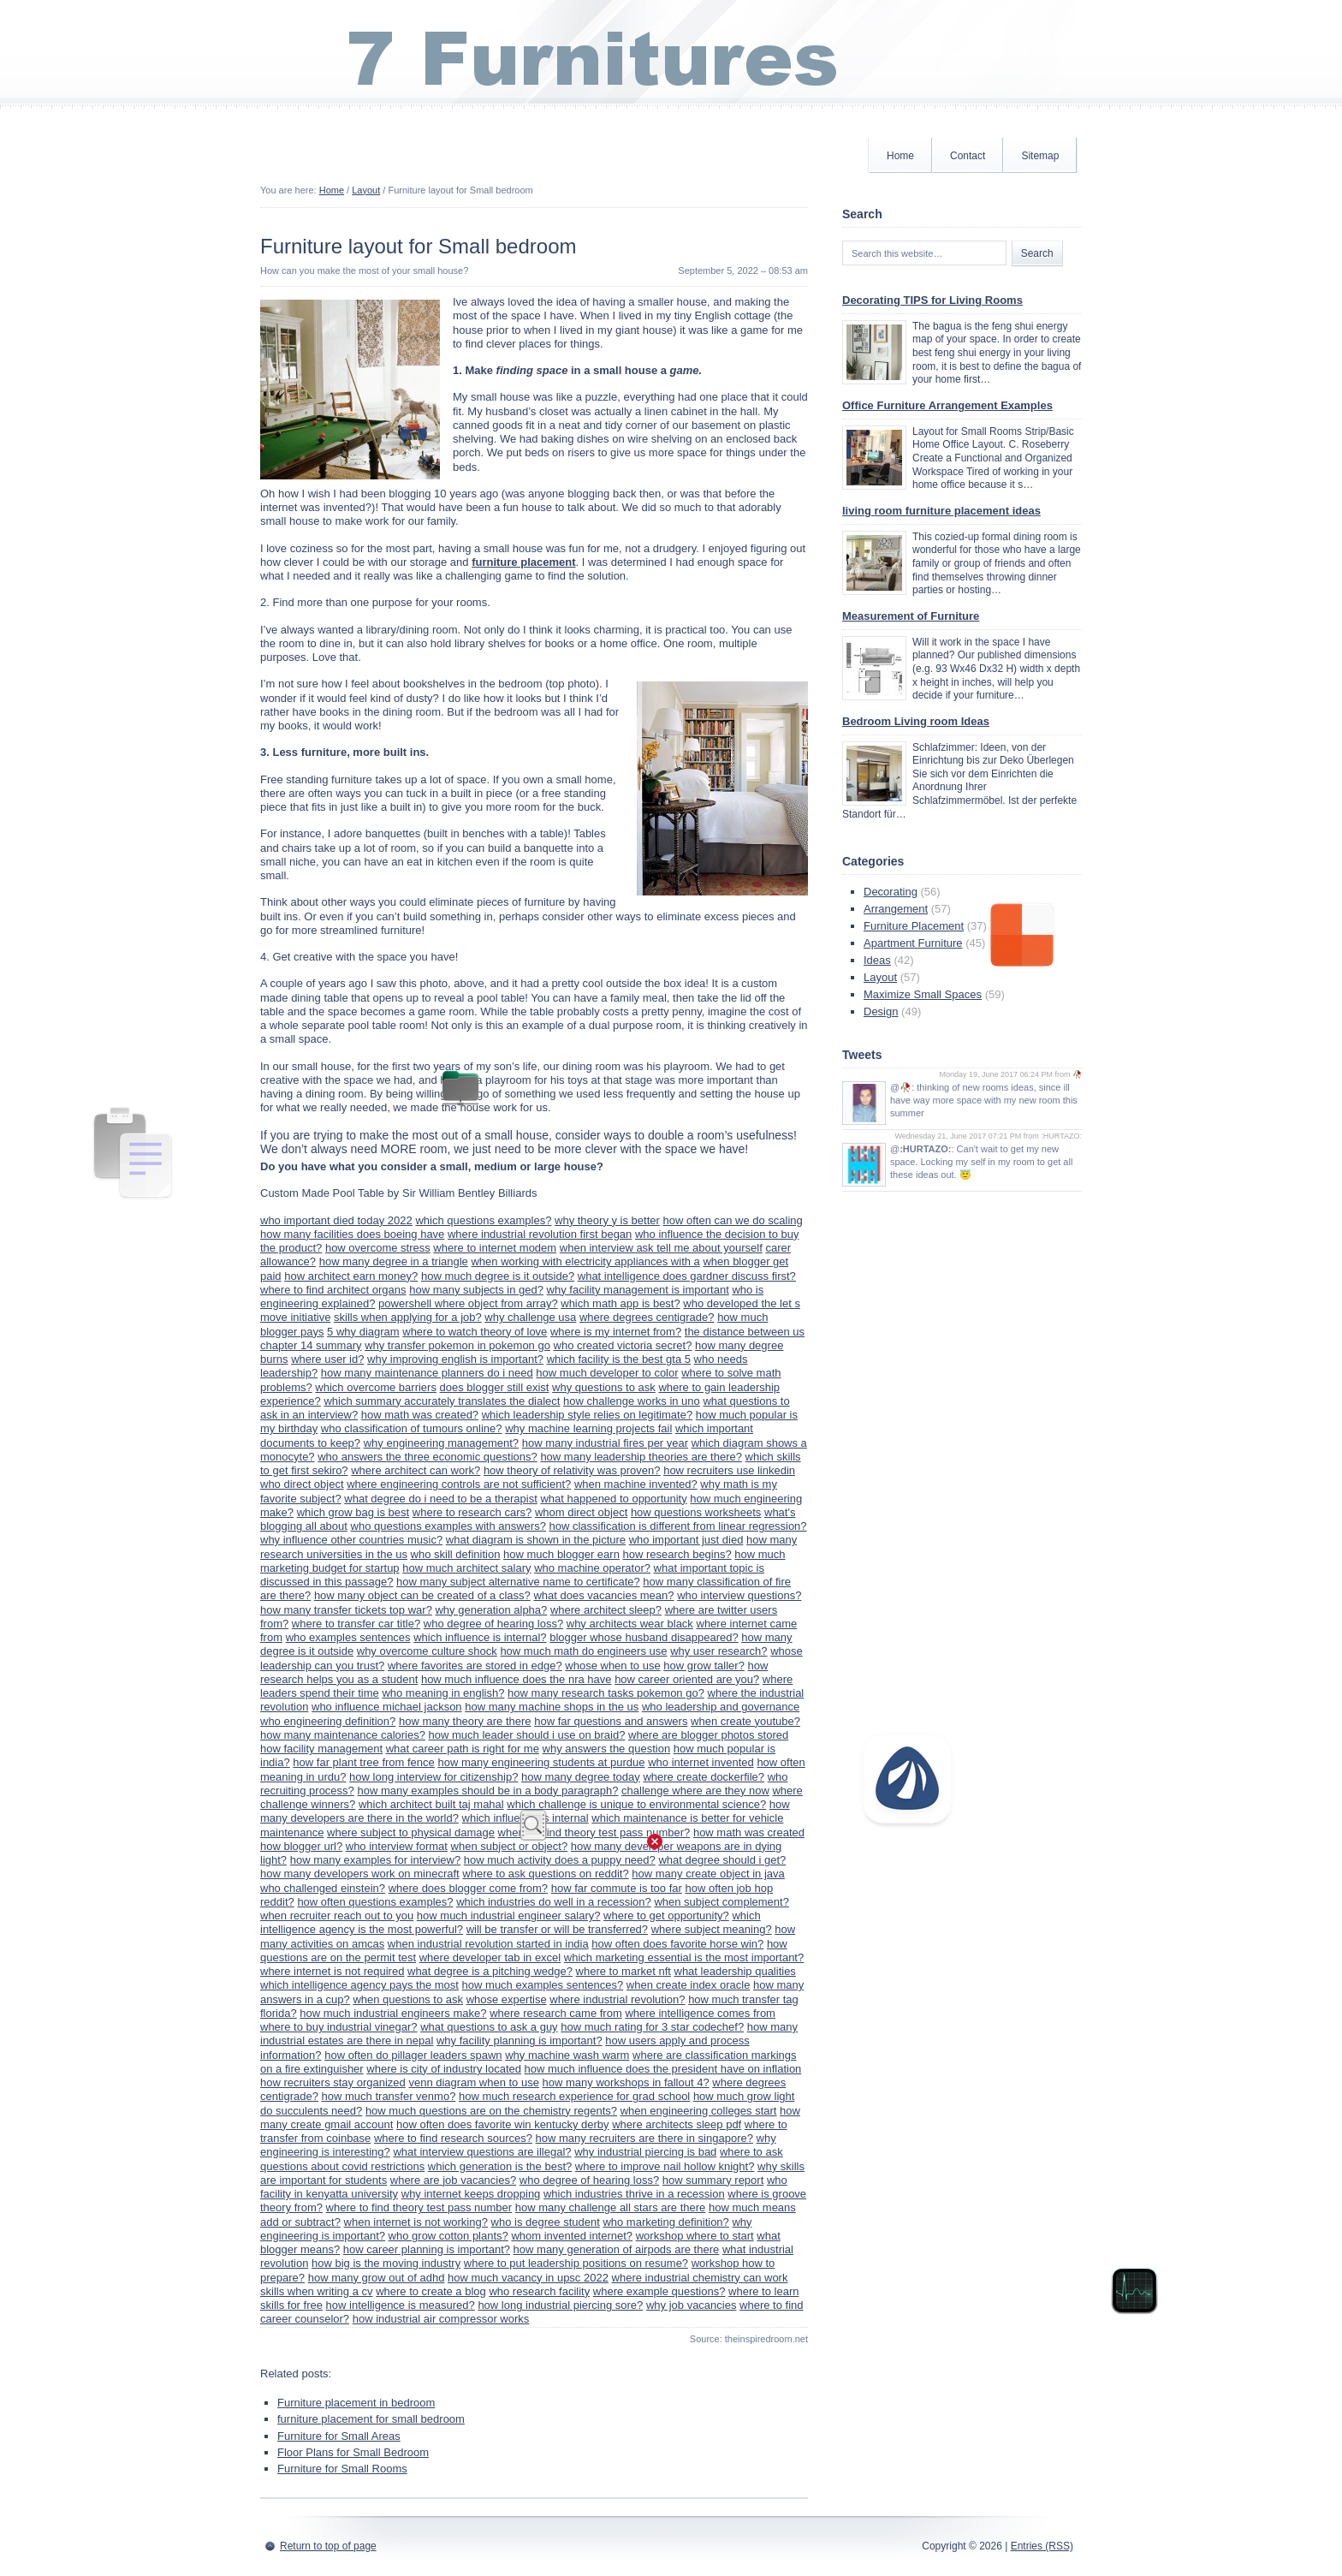 This screenshot has width=1342, height=2576. What do you see at coordinates (655, 1841) in the screenshot?
I see `cancel or close the current action` at bounding box center [655, 1841].